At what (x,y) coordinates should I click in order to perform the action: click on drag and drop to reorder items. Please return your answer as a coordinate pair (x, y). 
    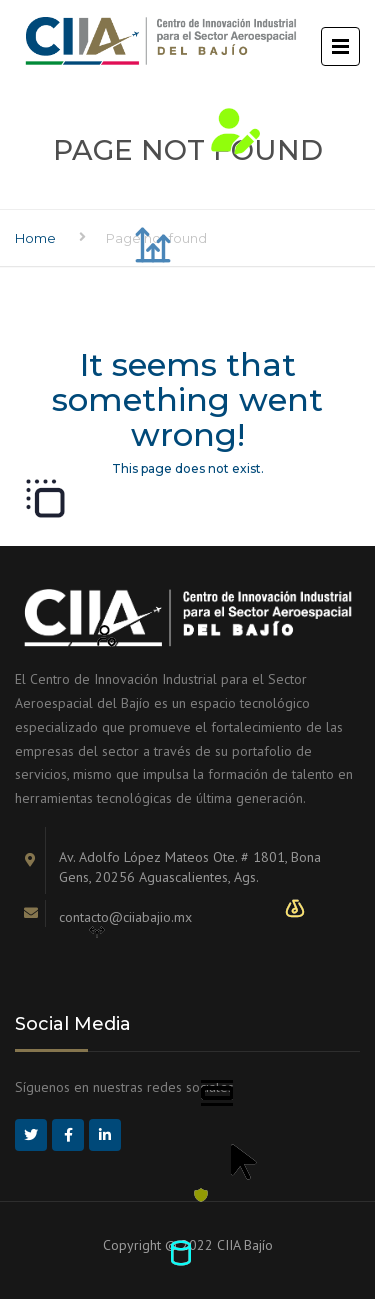
    Looking at the image, I should click on (45, 498).